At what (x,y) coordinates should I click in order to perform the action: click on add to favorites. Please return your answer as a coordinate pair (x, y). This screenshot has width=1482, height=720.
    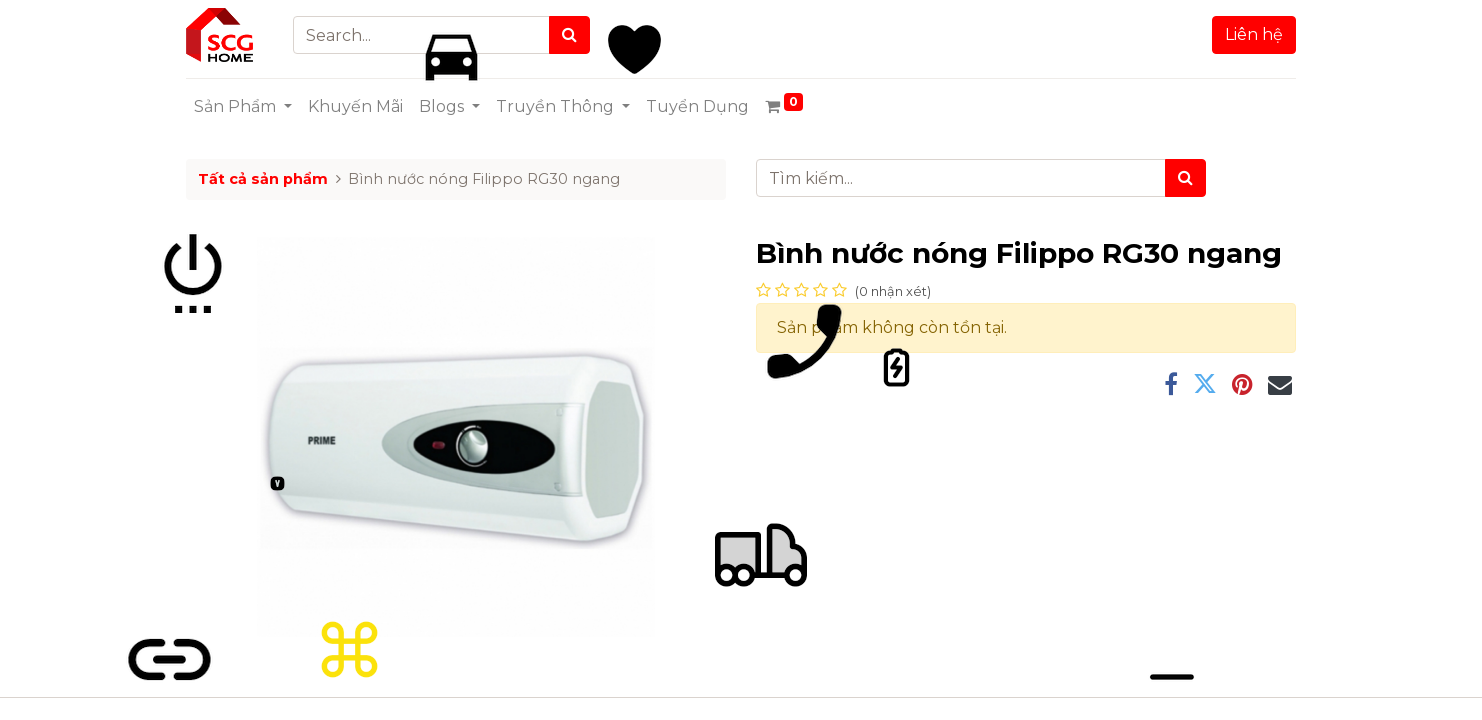
    Looking at the image, I should click on (634, 49).